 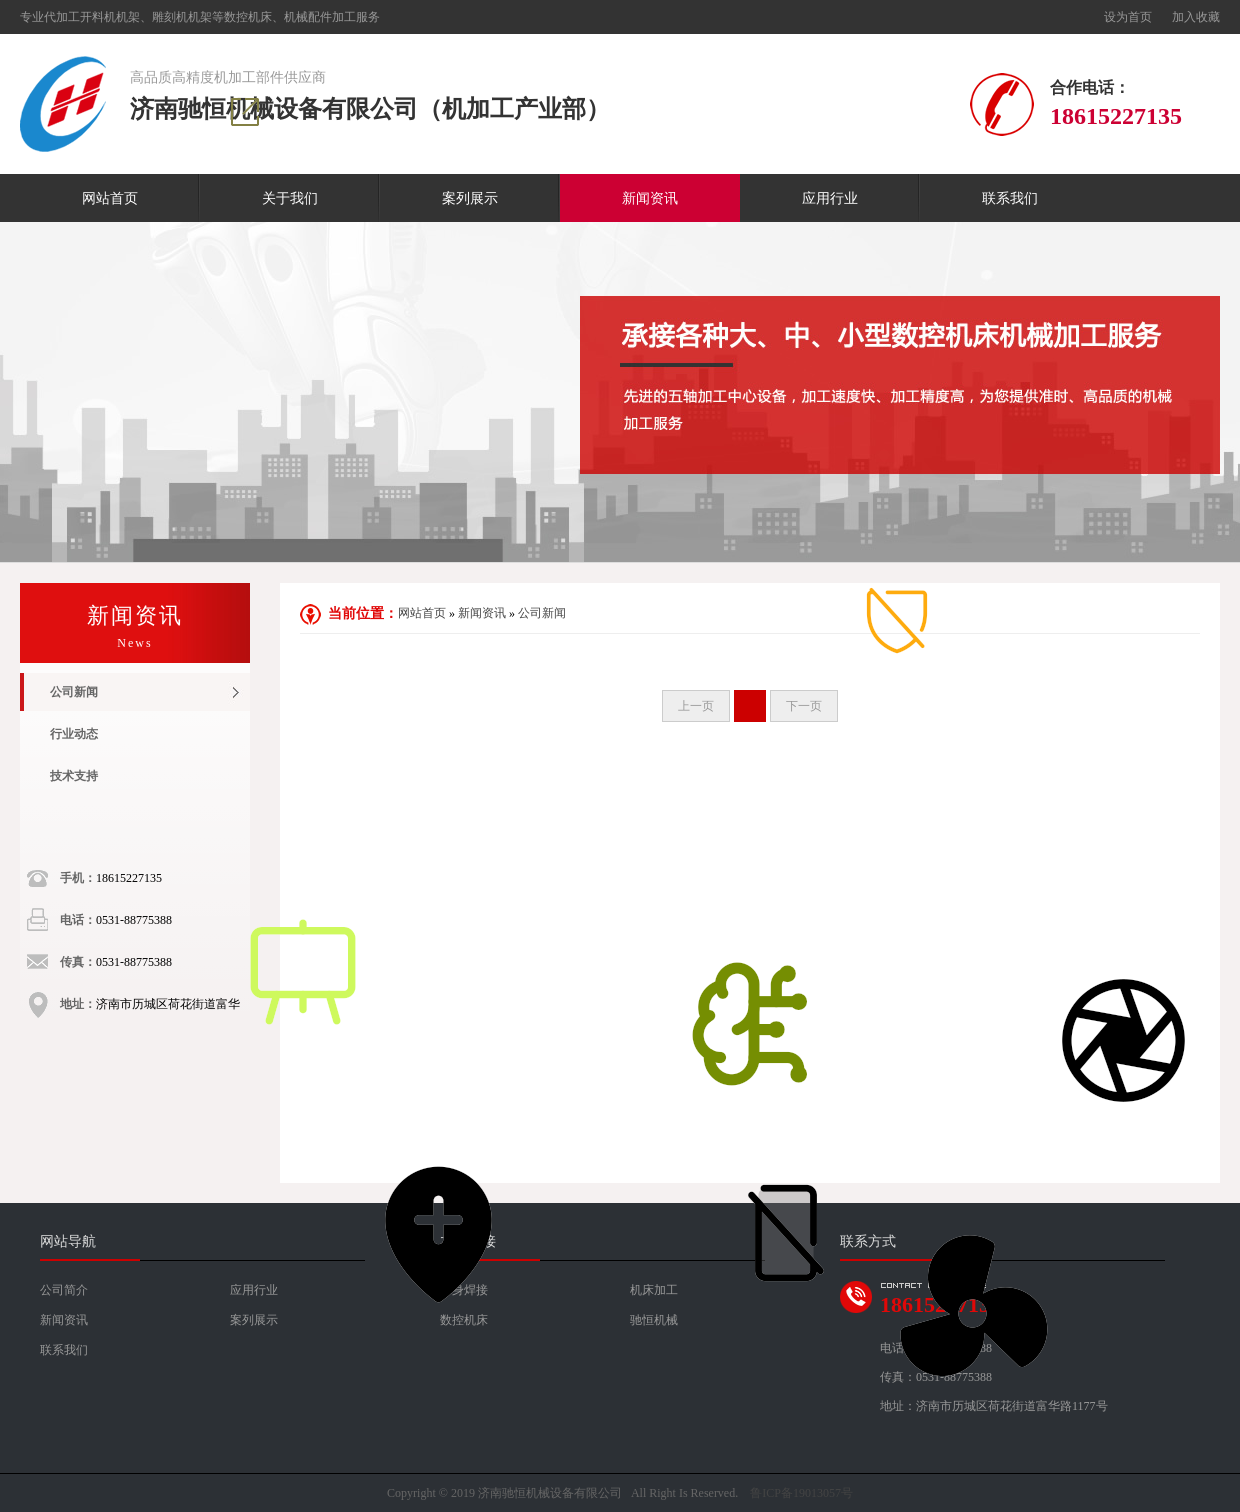 What do you see at coordinates (1123, 1040) in the screenshot?
I see `open camera settings` at bounding box center [1123, 1040].